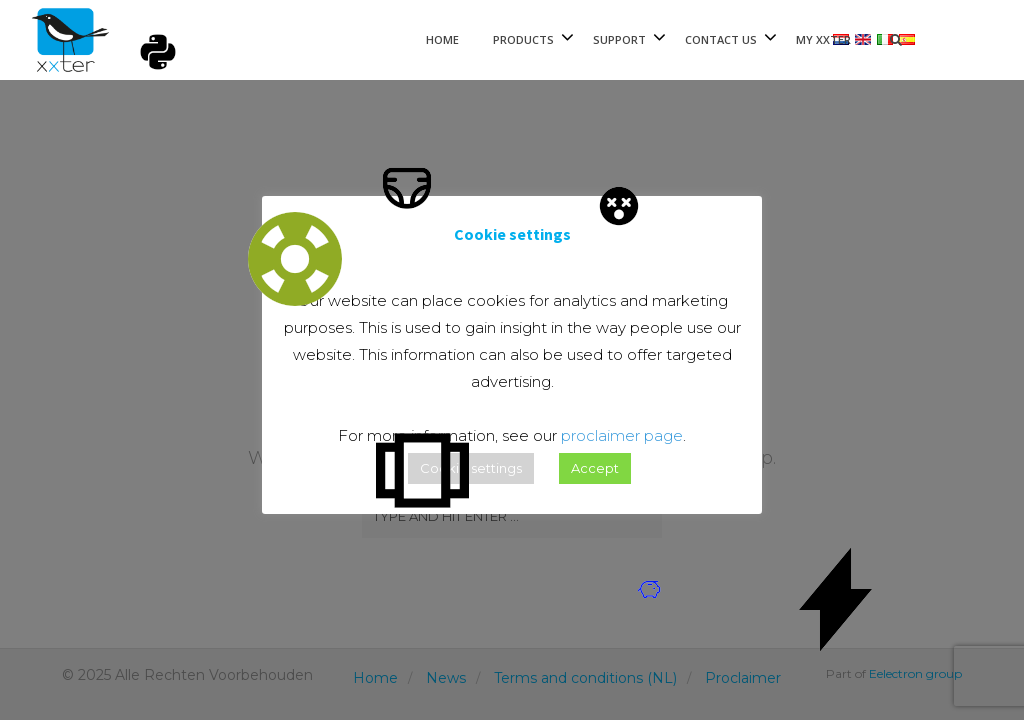 The width and height of the screenshot is (1024, 720). Describe the element at coordinates (619, 206) in the screenshot. I see `indicates a confused or overwhelmed state` at that location.